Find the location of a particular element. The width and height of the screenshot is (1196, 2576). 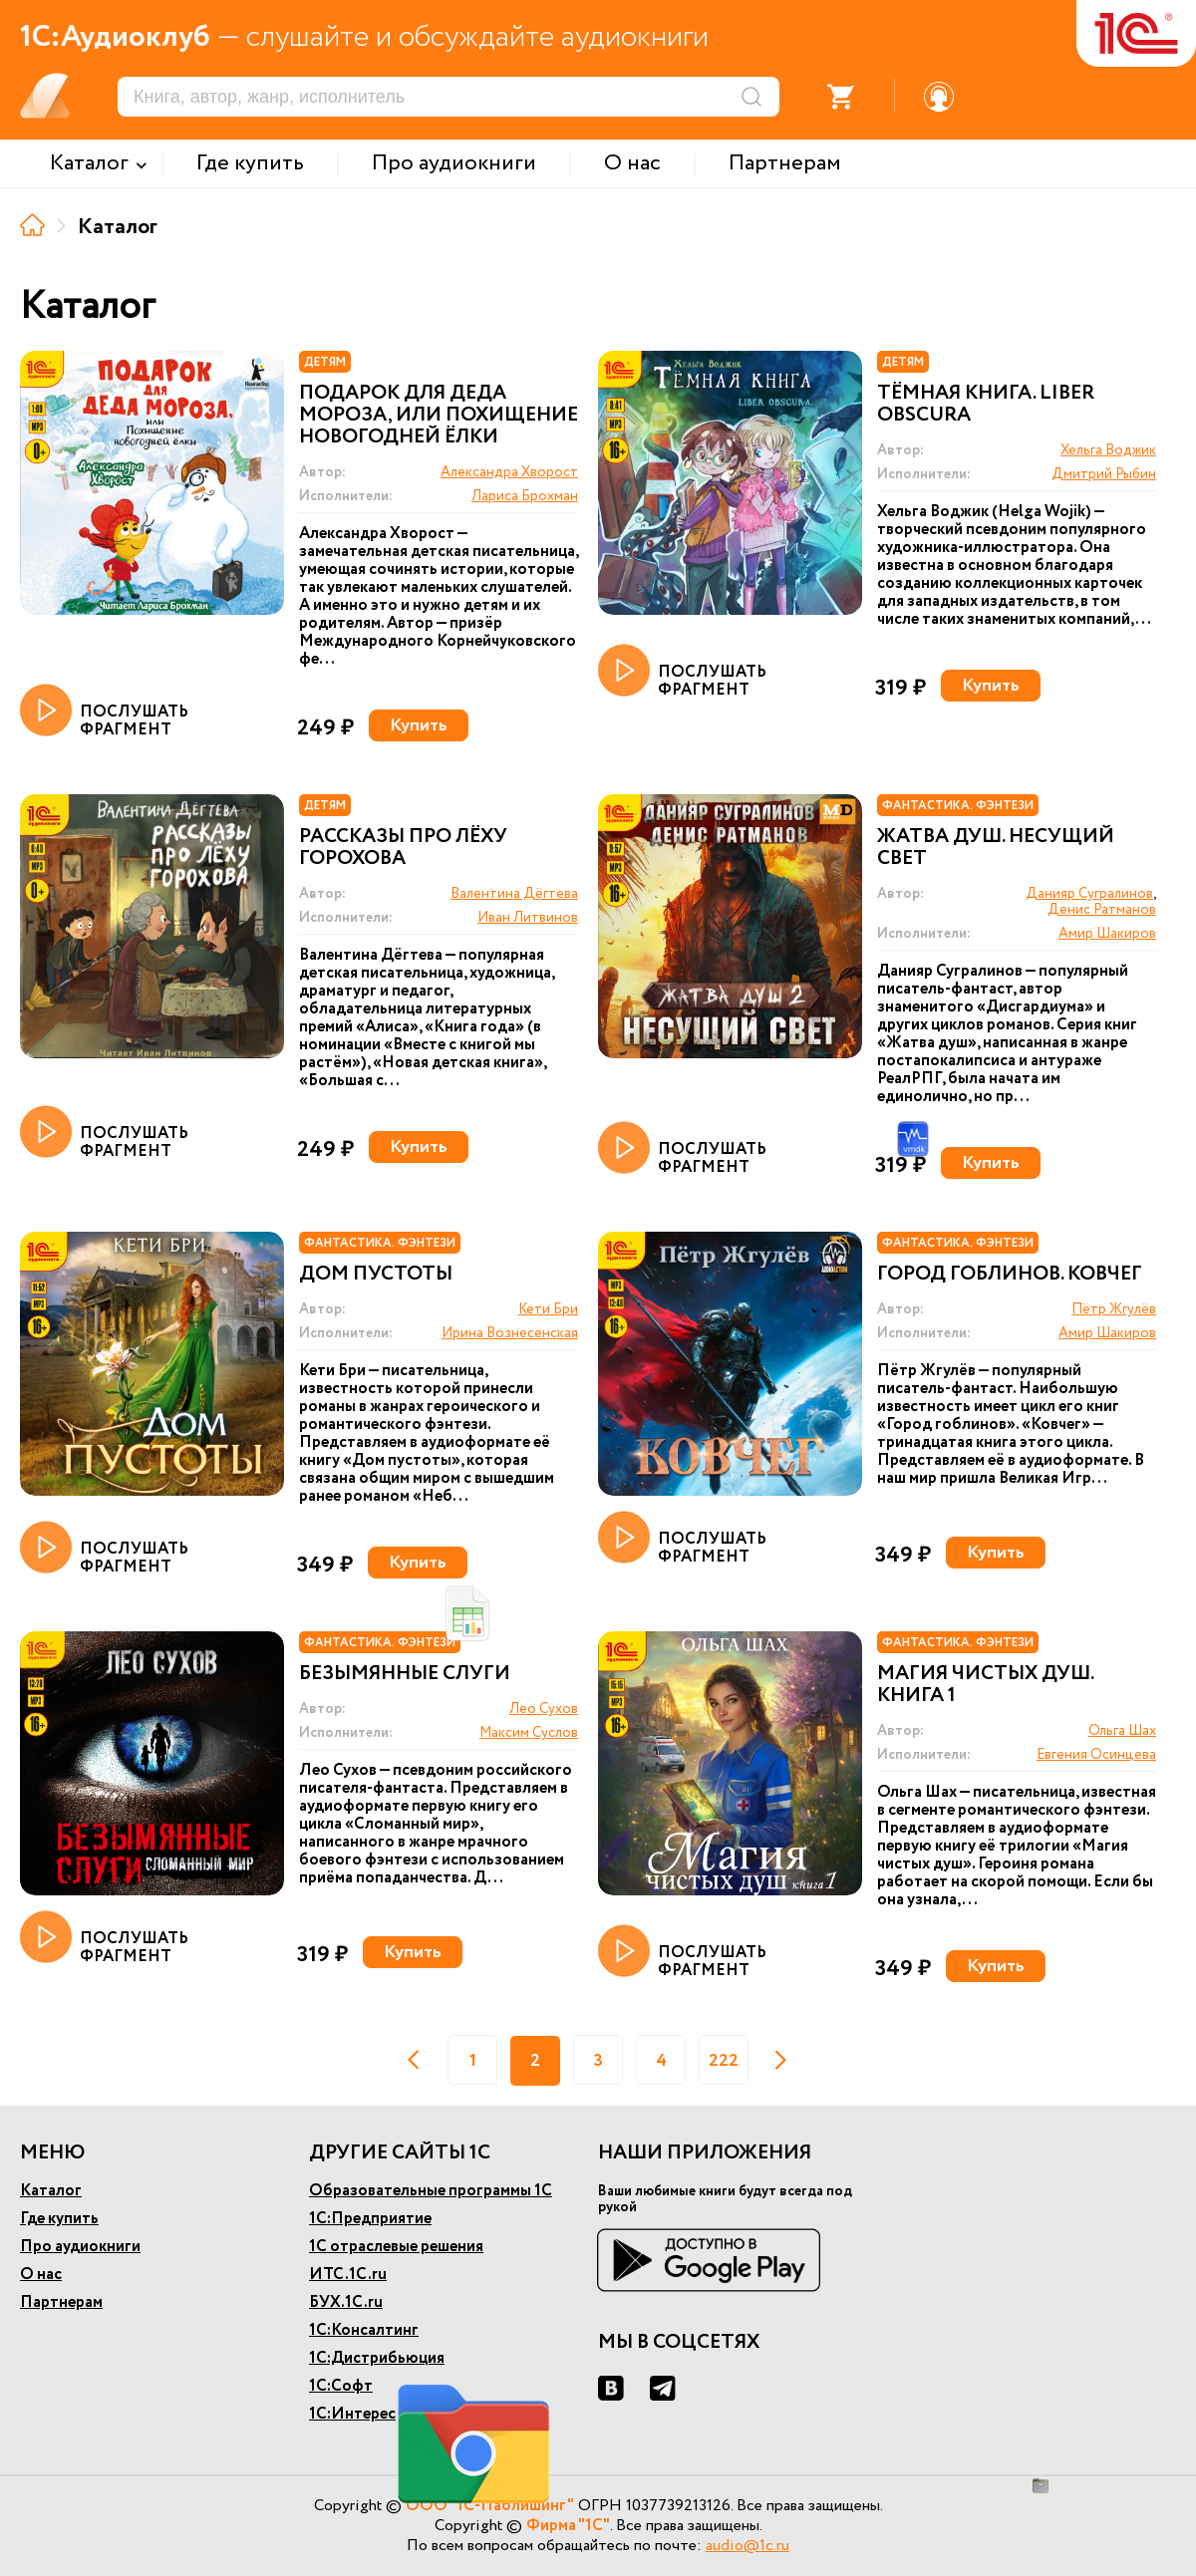

open a spreadsheet file is located at coordinates (467, 1613).